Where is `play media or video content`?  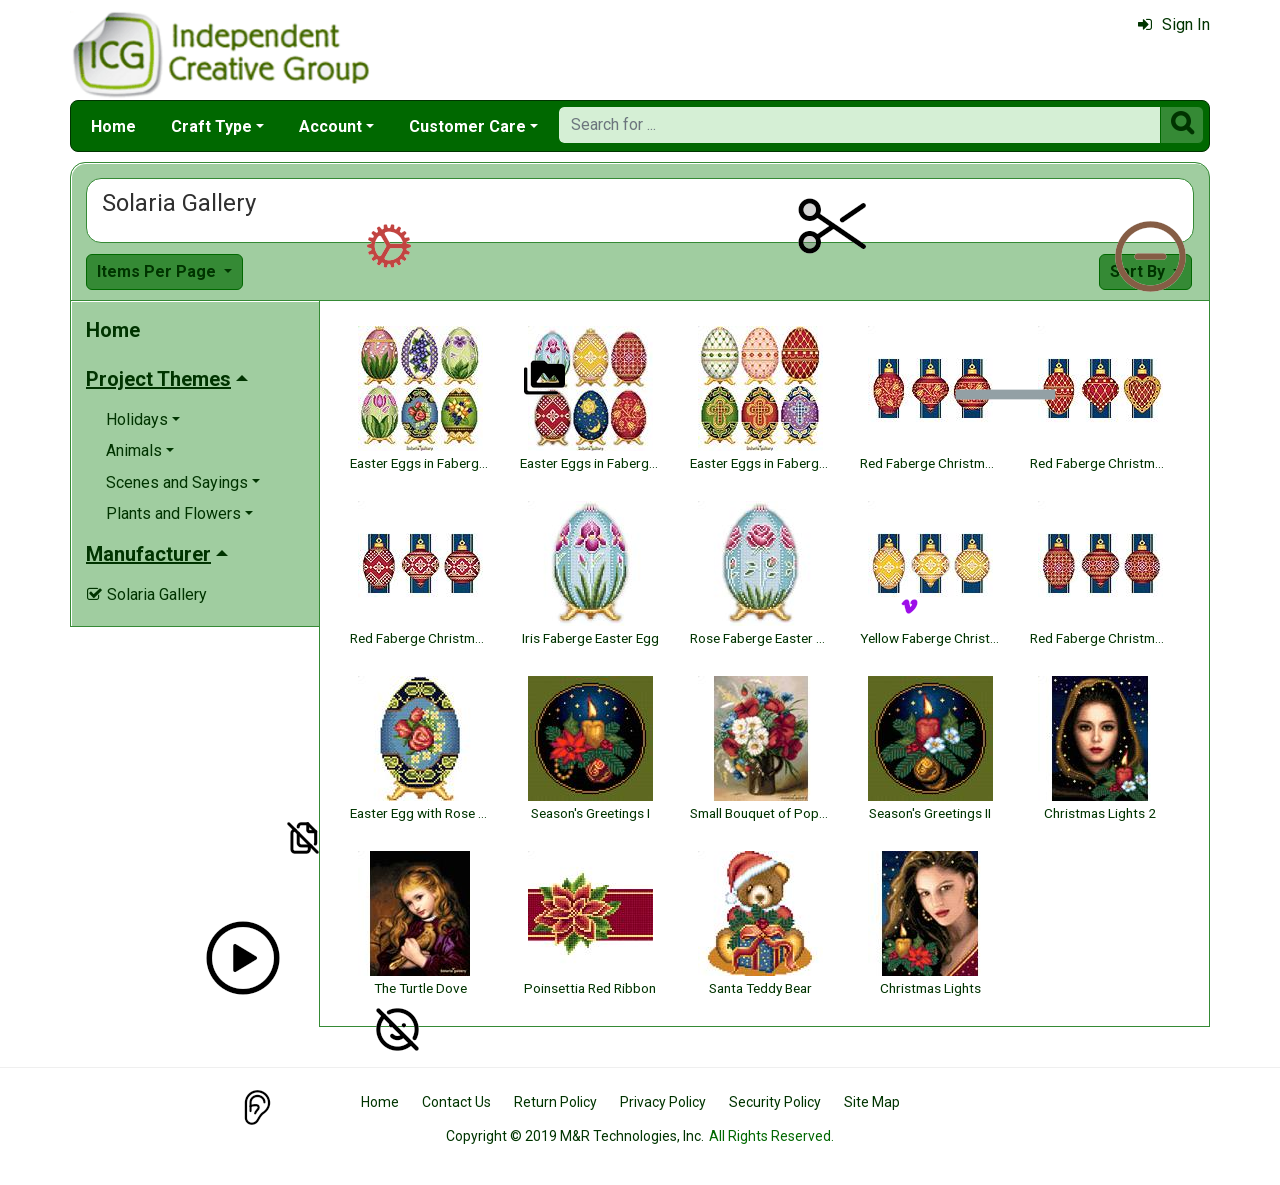
play media or video content is located at coordinates (243, 958).